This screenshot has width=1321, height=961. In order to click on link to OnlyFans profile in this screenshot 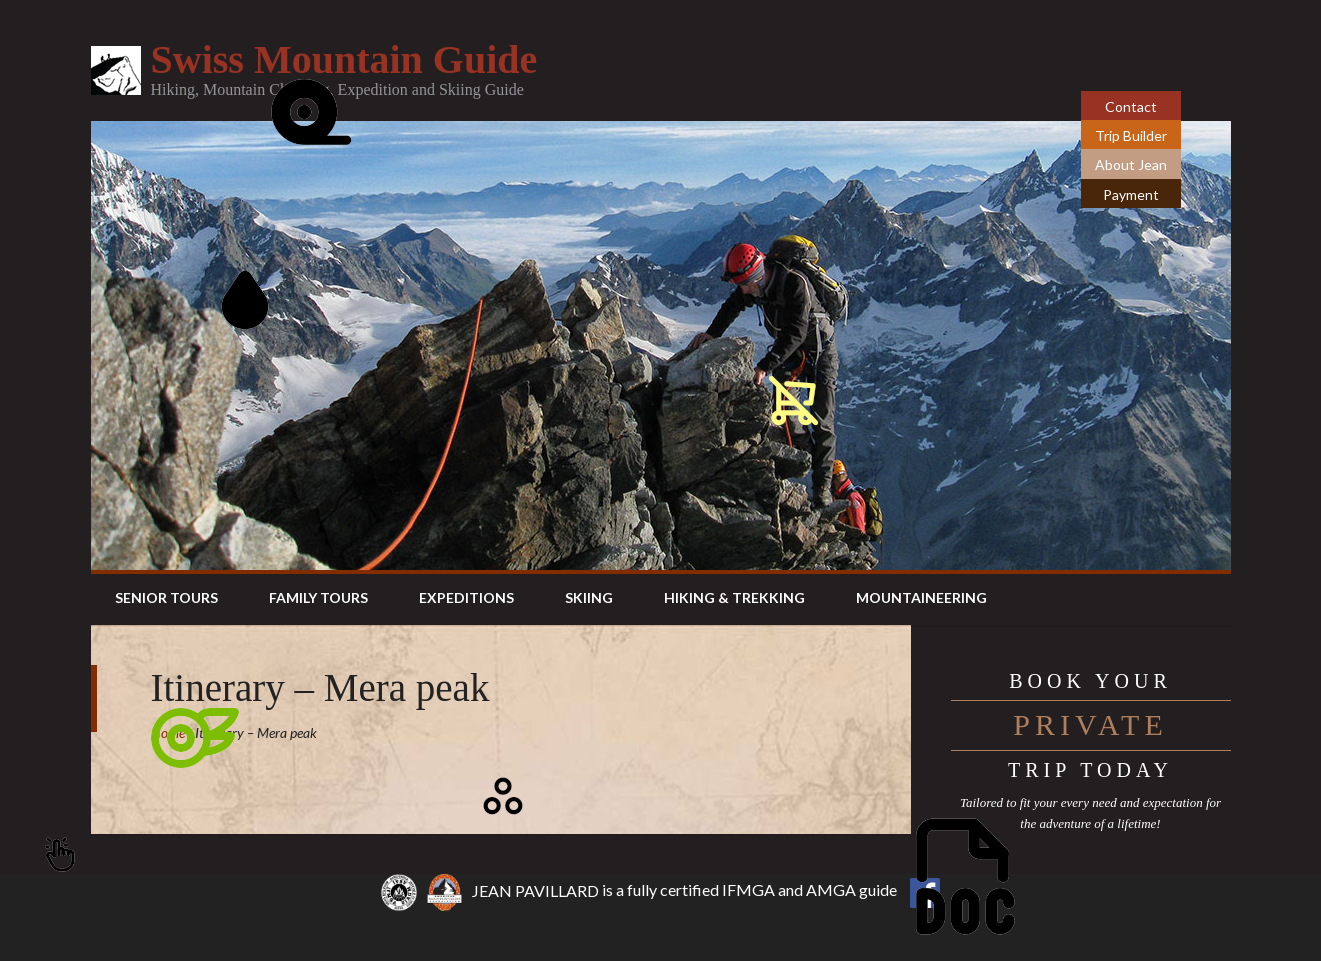, I will do `click(195, 736)`.